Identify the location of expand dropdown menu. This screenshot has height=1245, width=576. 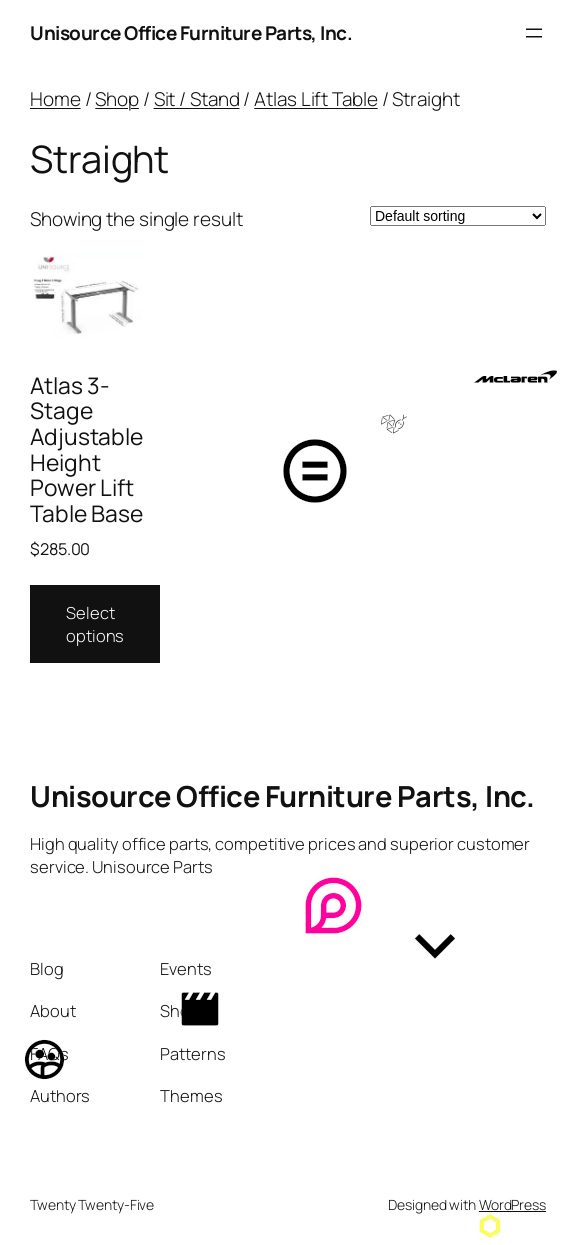
(435, 946).